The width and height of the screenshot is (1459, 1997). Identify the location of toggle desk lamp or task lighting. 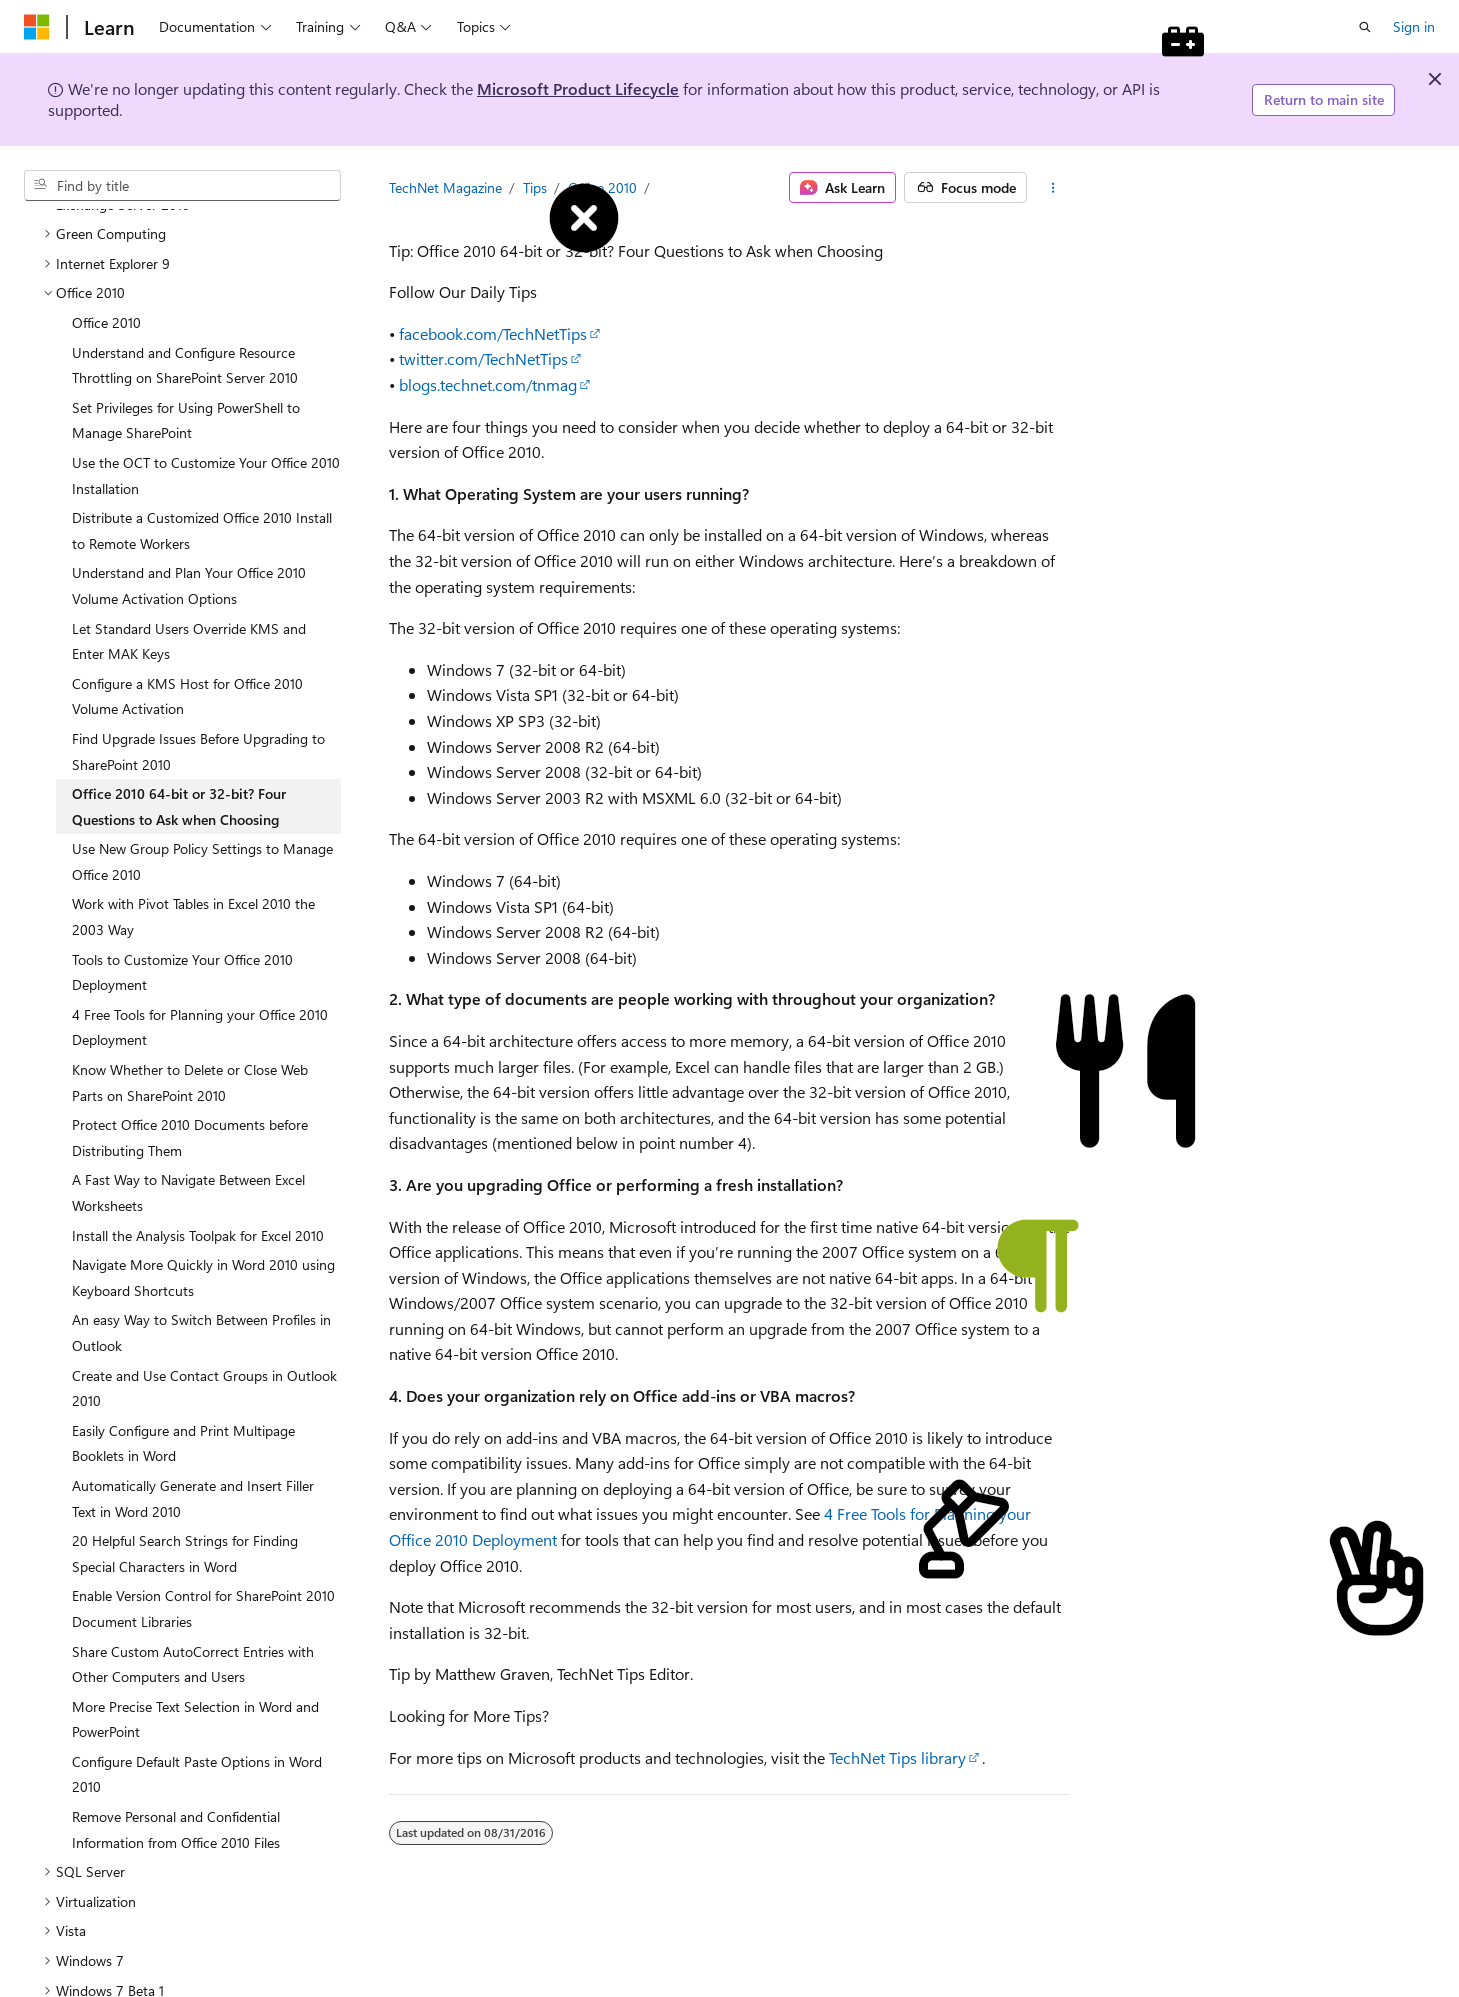
(964, 1529).